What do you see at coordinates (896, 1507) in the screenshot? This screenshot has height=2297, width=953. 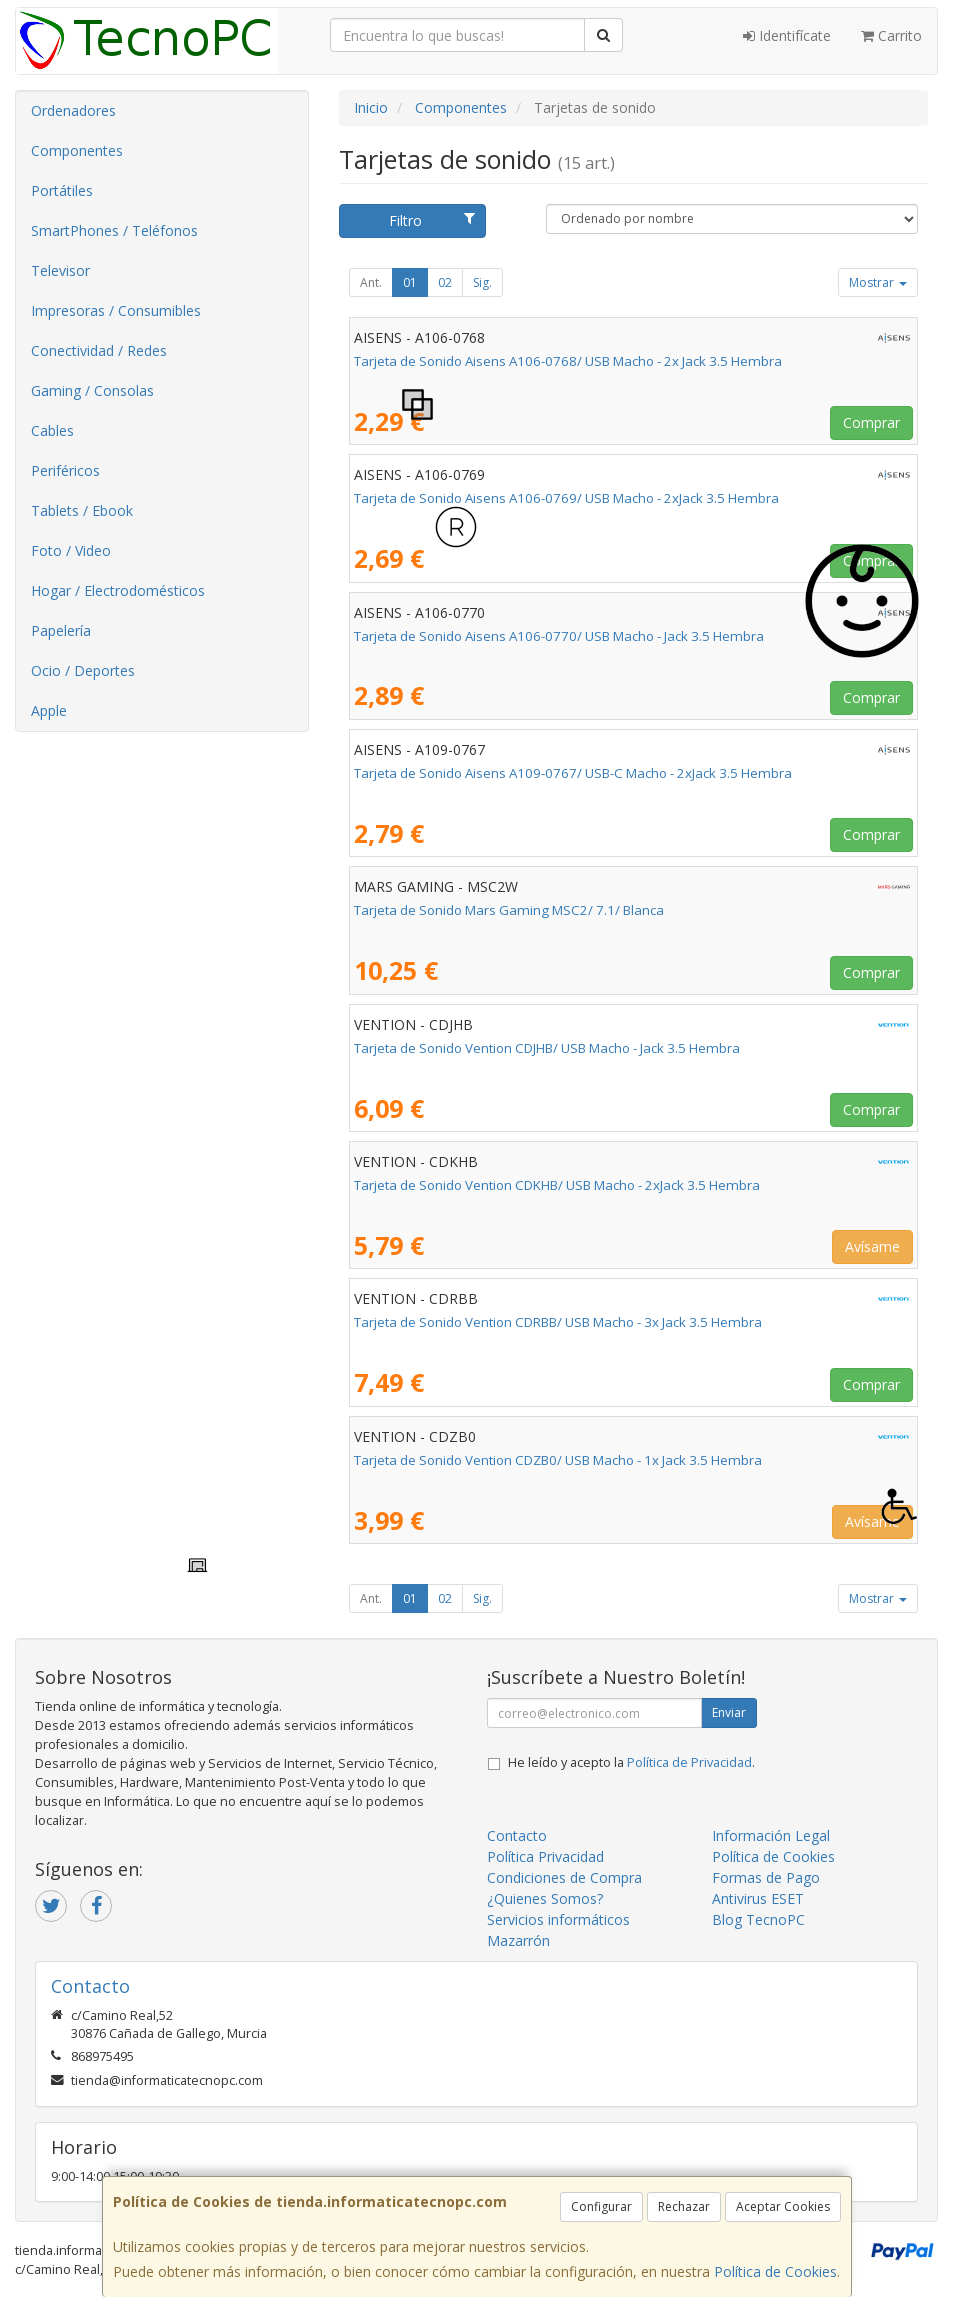 I see `indicates wheelchair accessible facility or entrance` at bounding box center [896, 1507].